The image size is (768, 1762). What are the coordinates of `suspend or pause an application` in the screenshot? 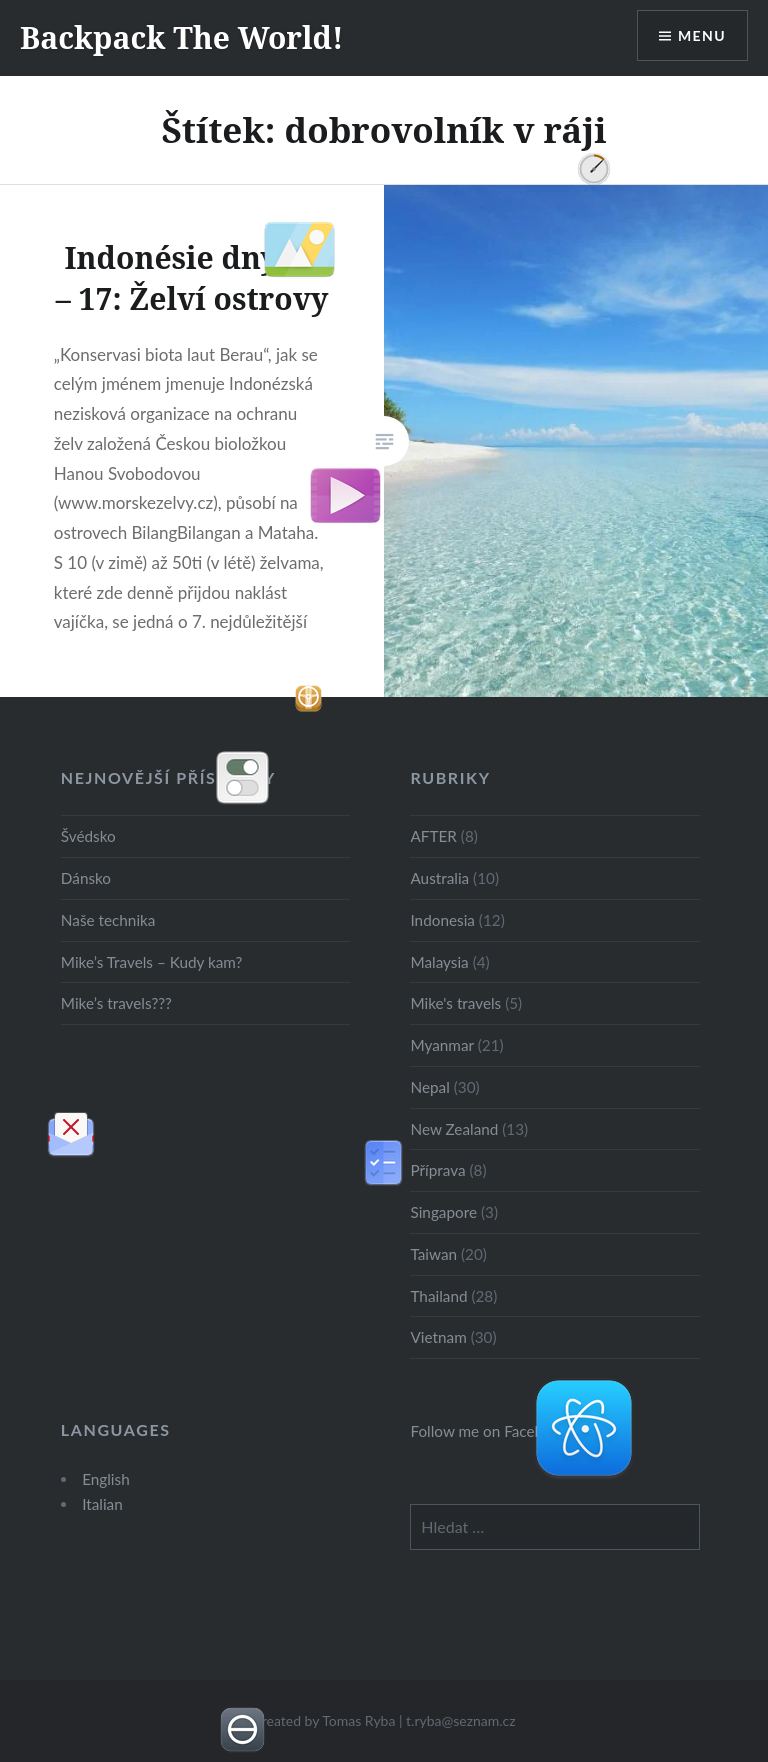 It's located at (242, 1729).